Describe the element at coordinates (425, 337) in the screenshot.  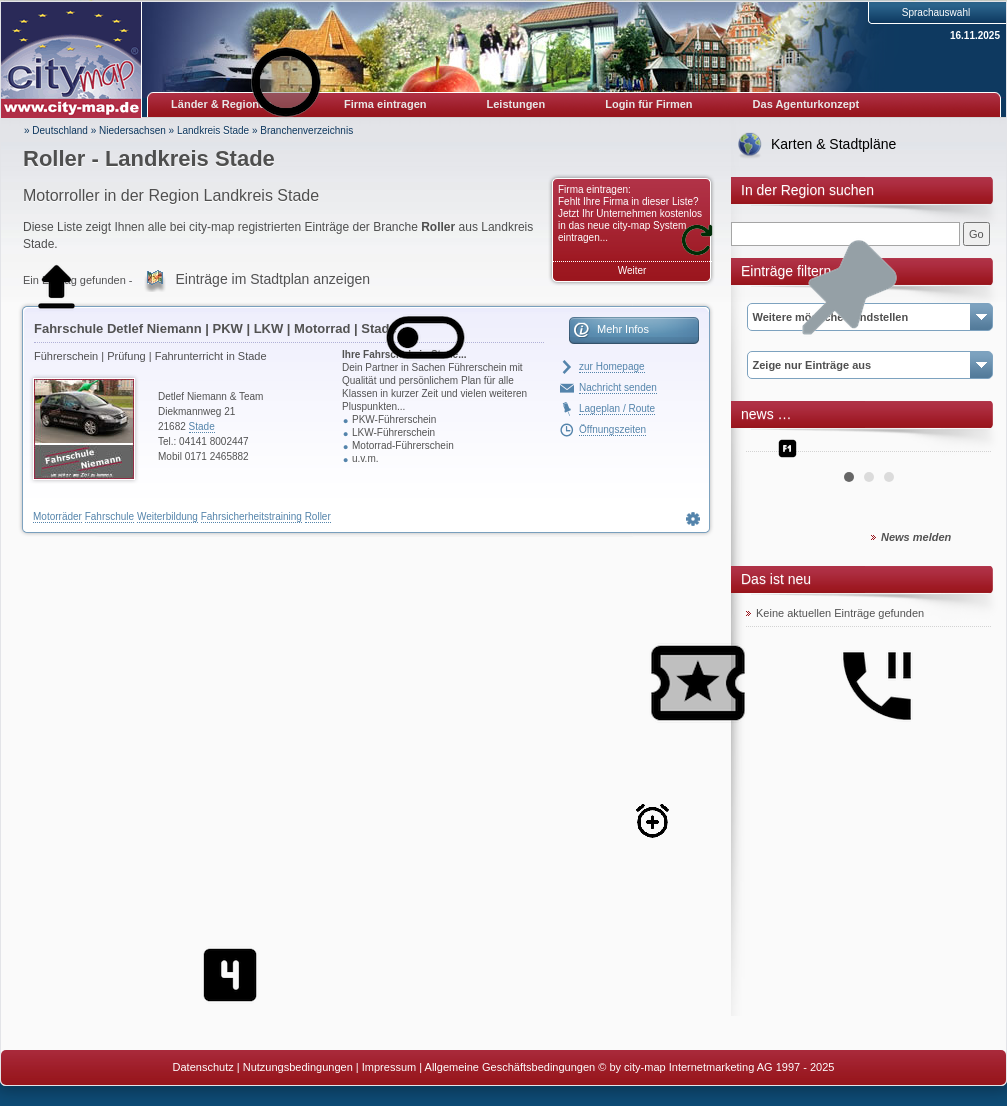
I see `toggle switch in off position` at that location.